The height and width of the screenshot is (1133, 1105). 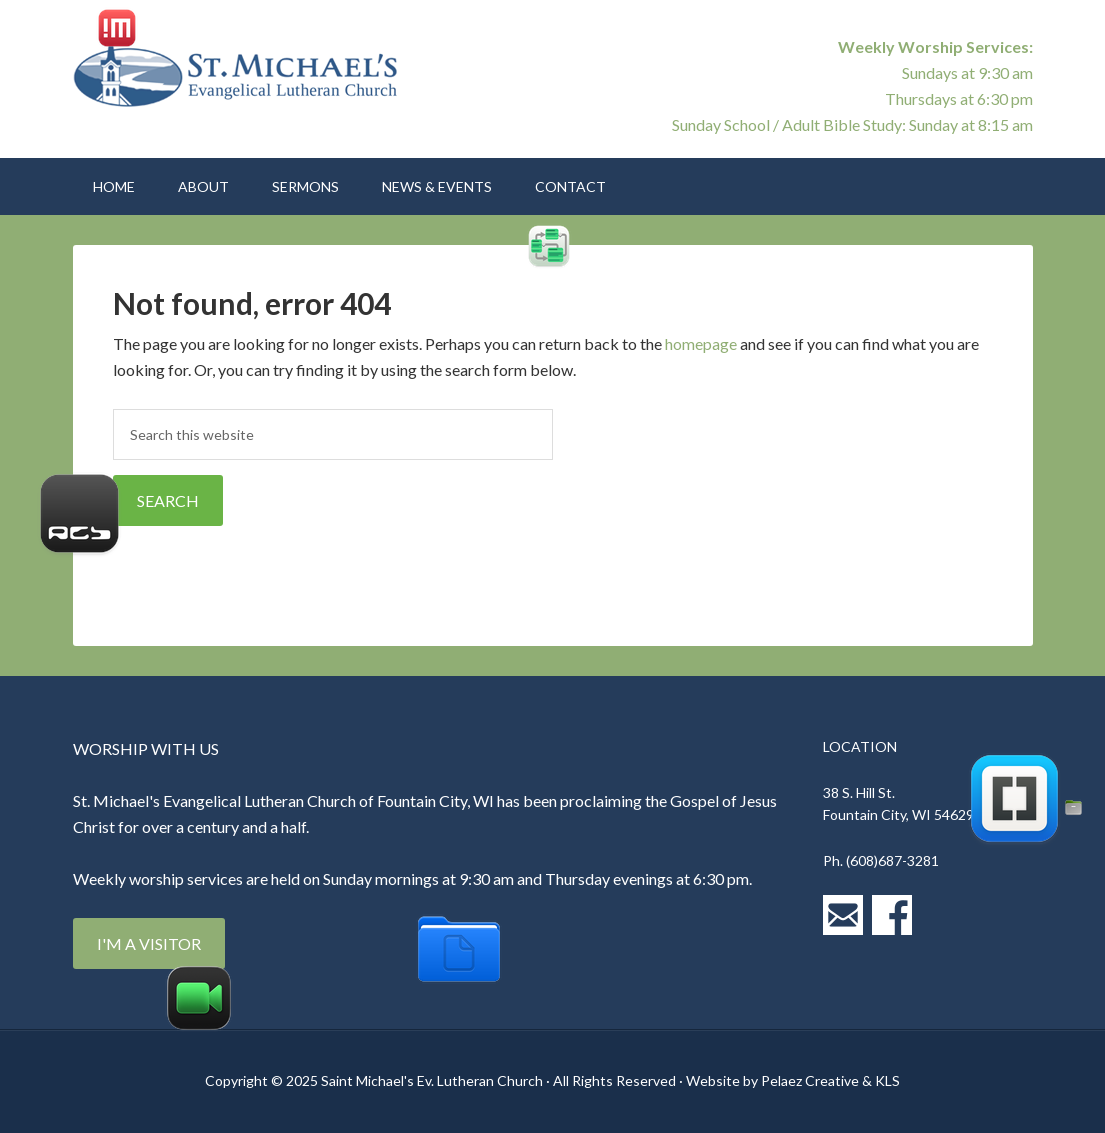 I want to click on open gsequencer audio sequencer application, so click(x=79, y=513).